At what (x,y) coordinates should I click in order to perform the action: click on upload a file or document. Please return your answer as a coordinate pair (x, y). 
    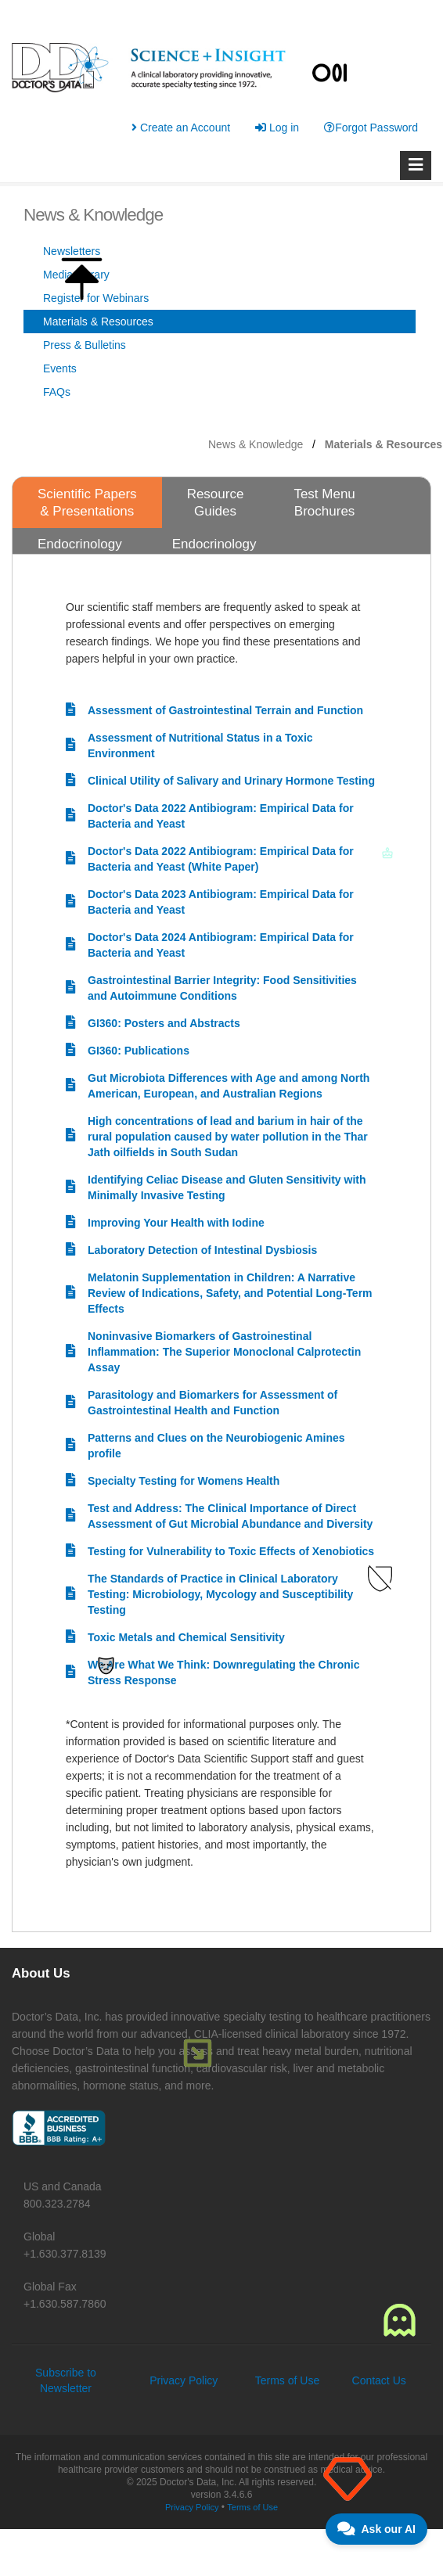
    Looking at the image, I should click on (81, 278).